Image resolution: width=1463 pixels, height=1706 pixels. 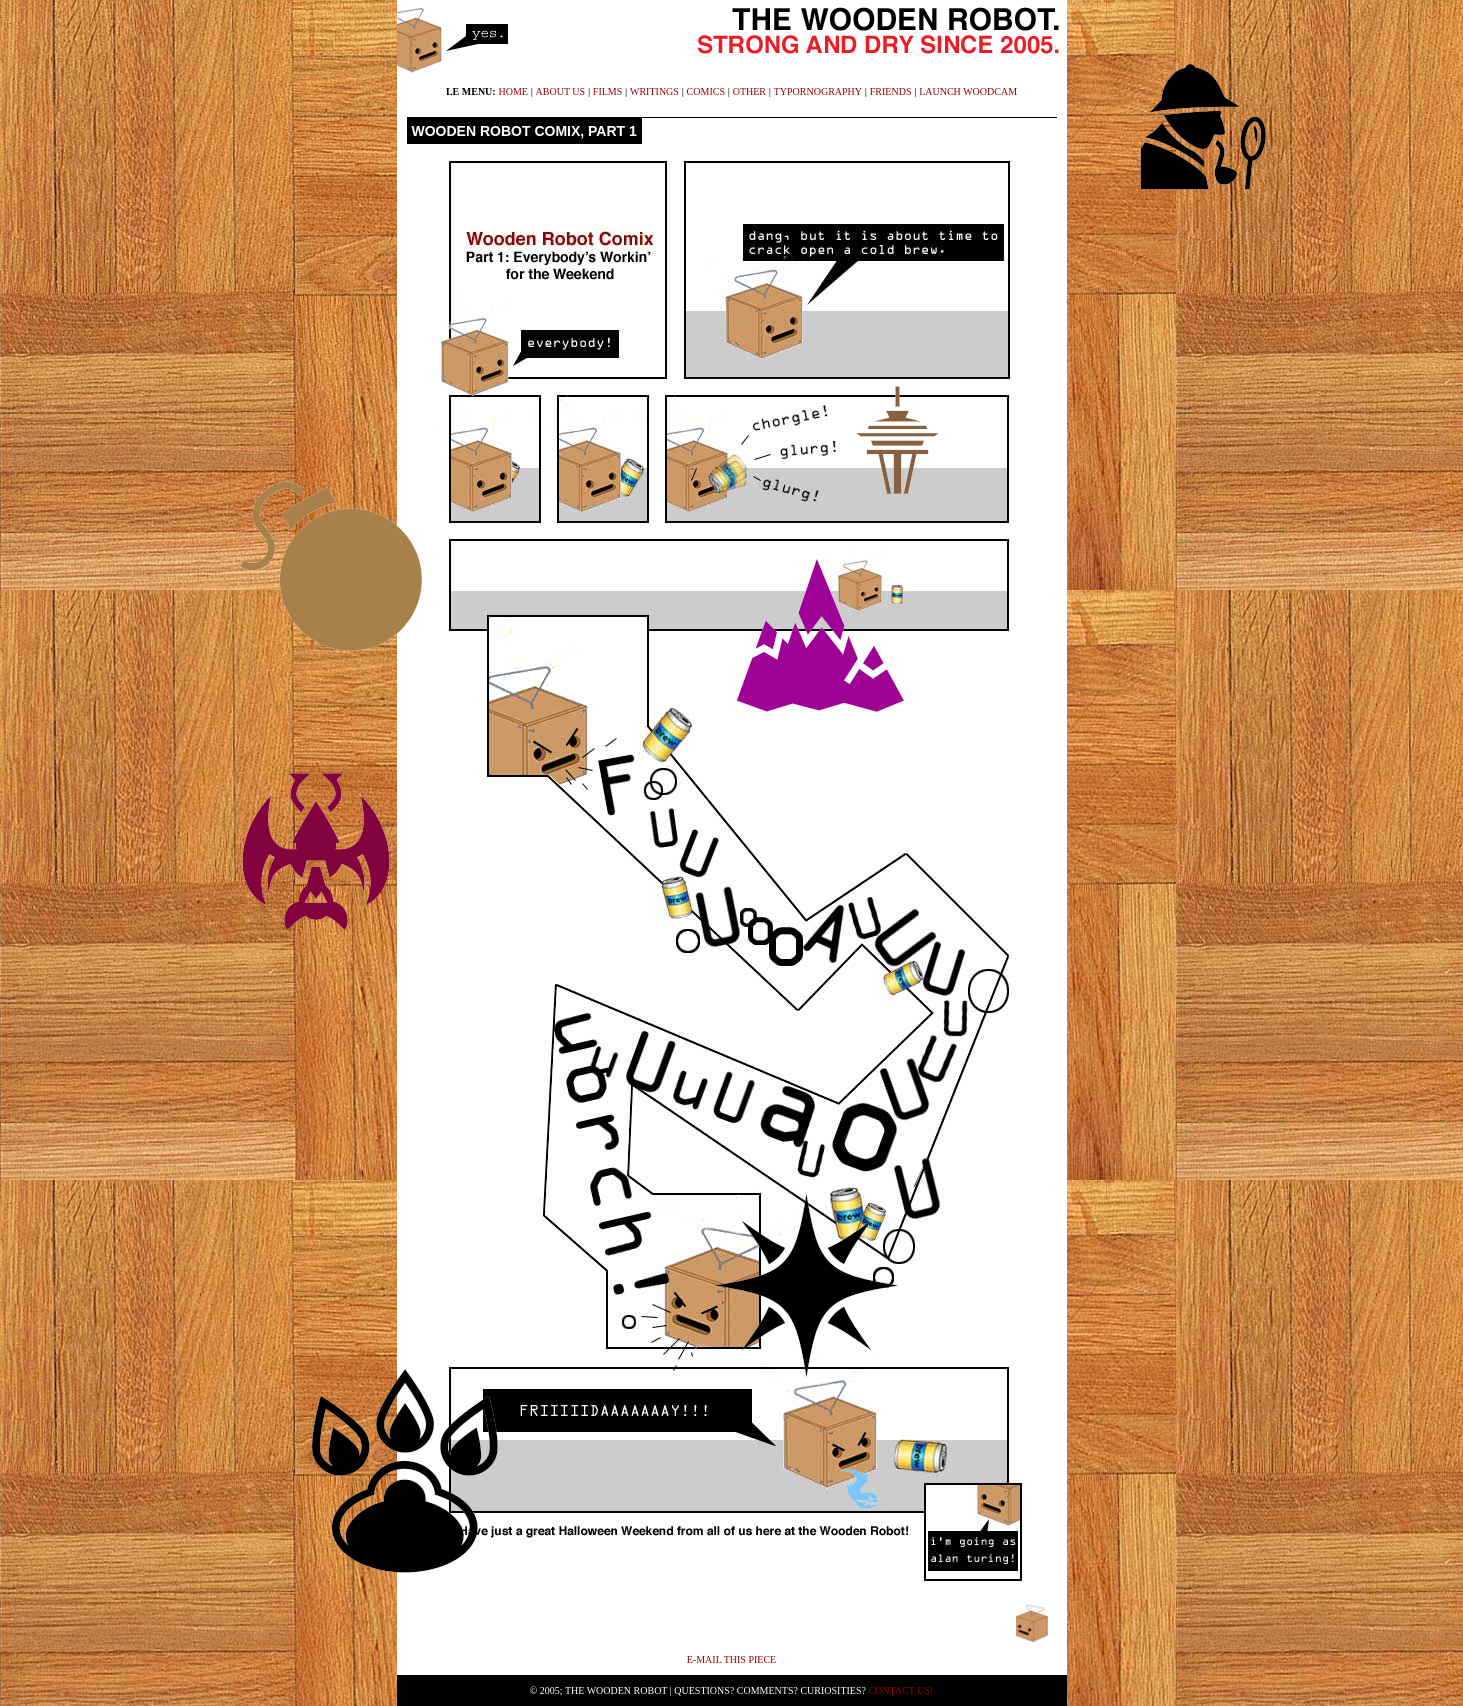 I want to click on navigate using compass or directional guide, so click(x=806, y=1285).